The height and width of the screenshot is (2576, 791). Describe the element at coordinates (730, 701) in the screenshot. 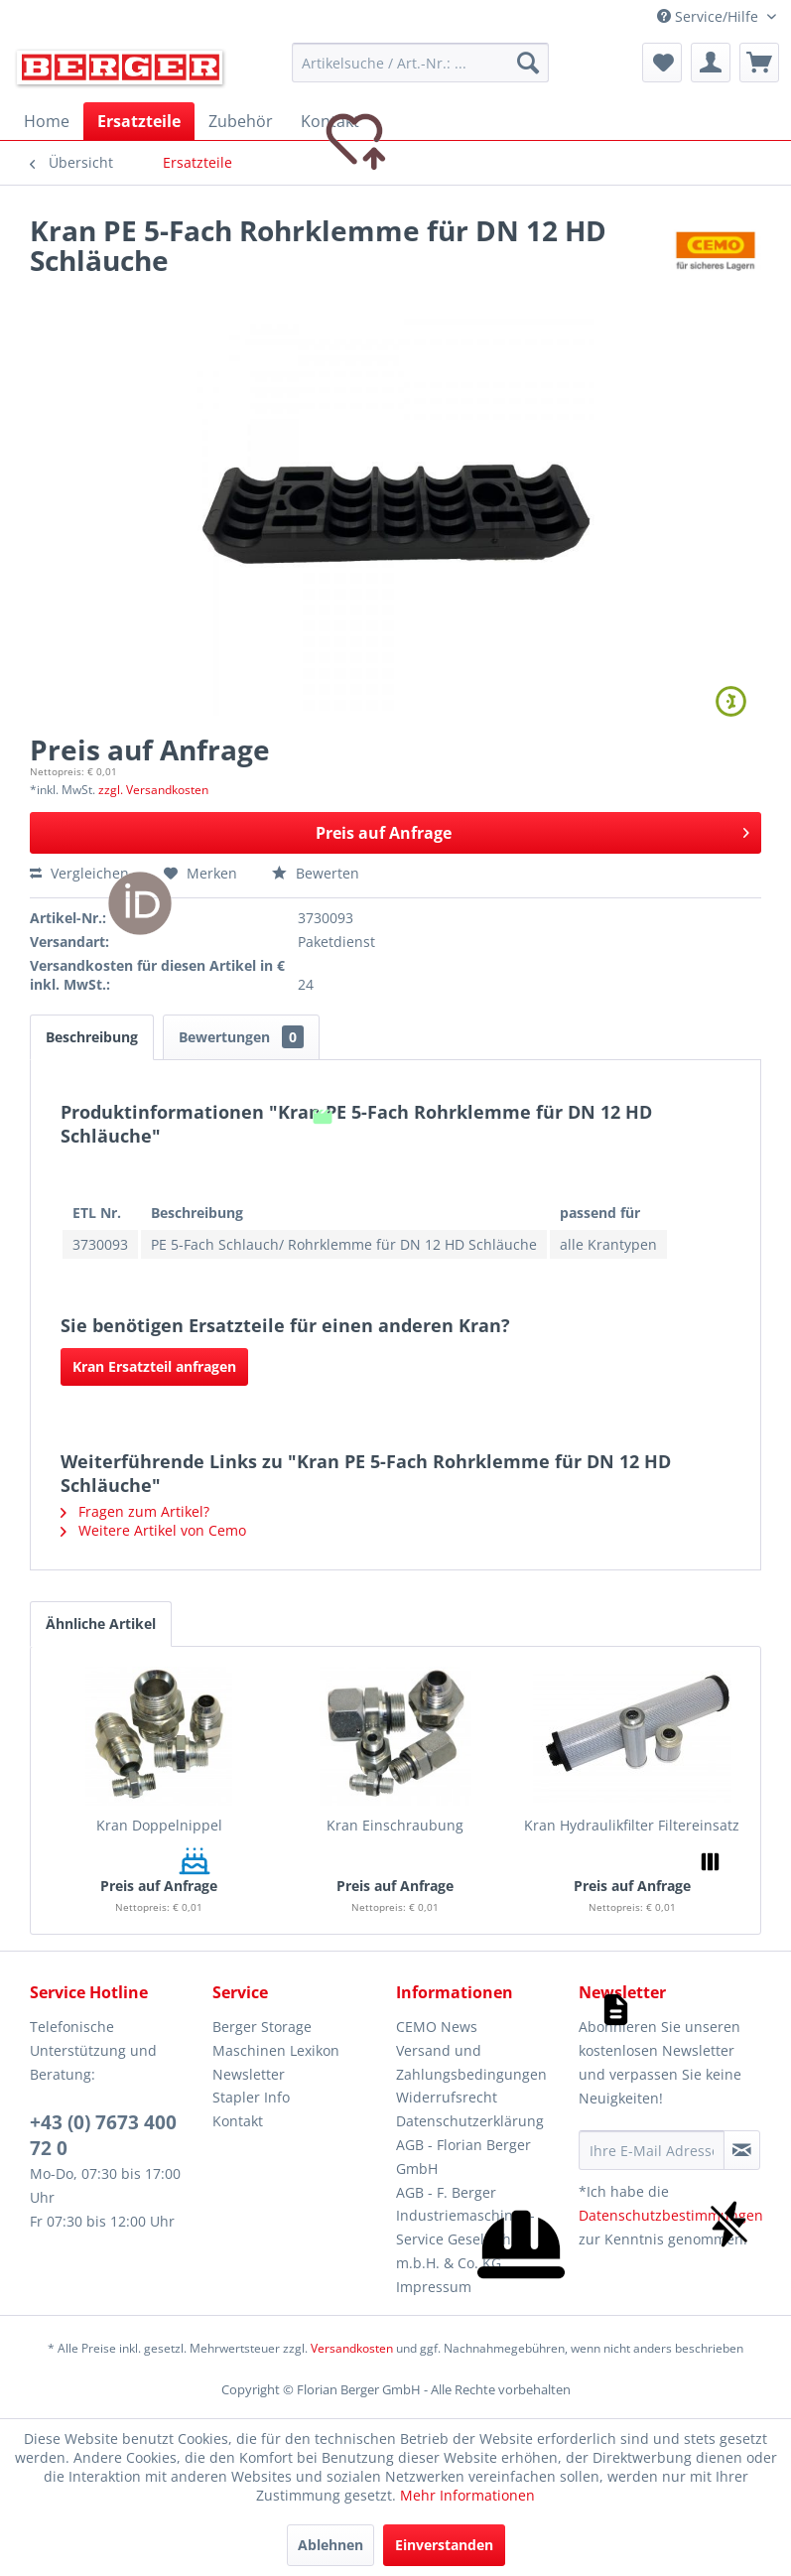

I see `mantine UI library logo` at that location.